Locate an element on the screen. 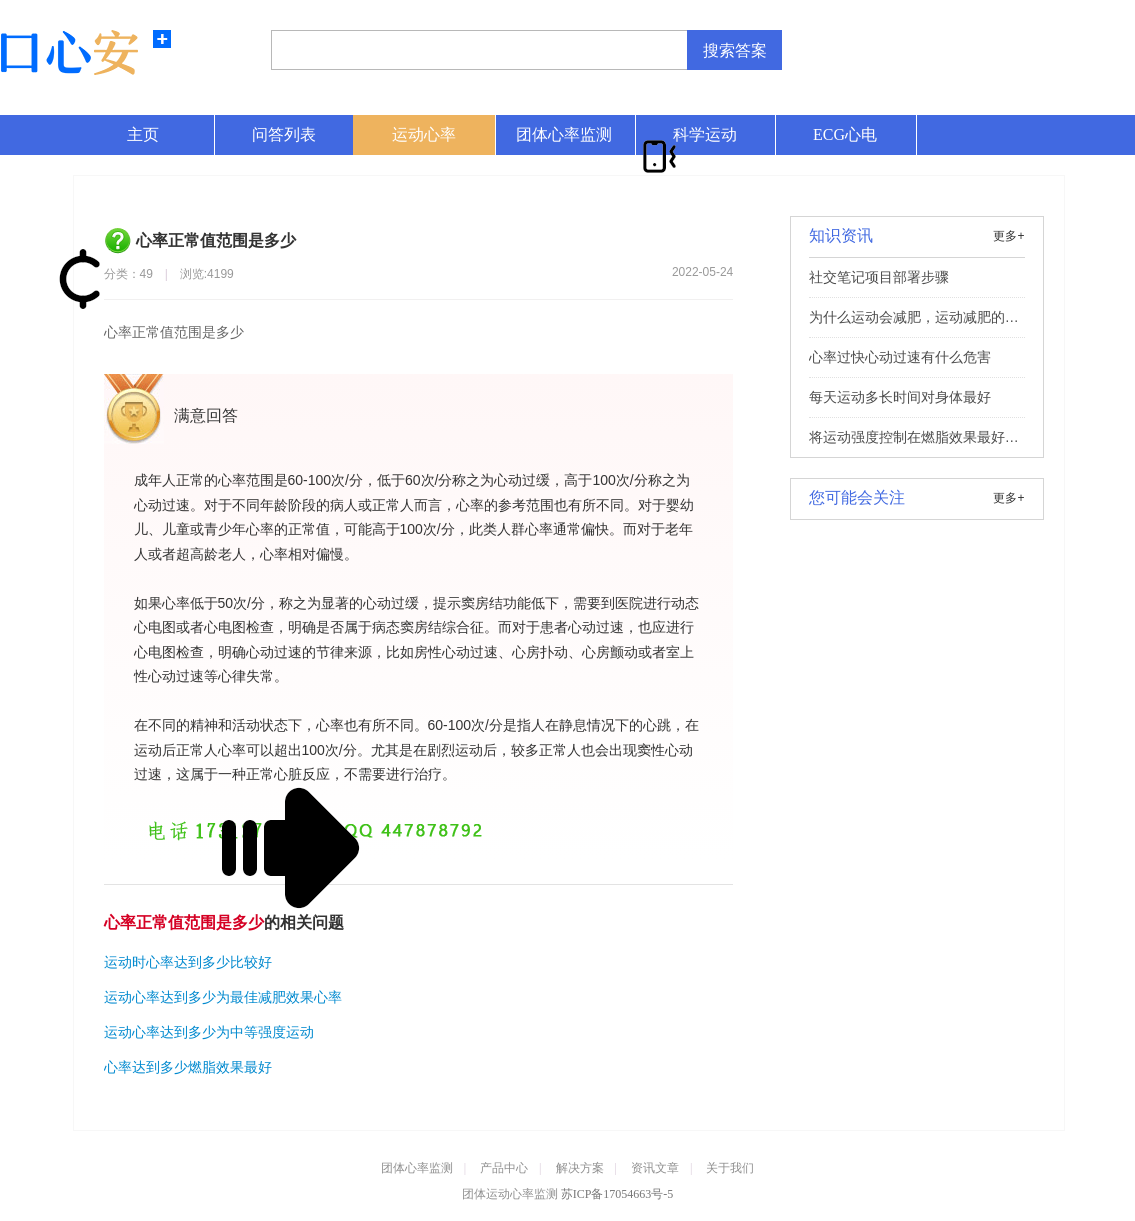 The image size is (1135, 1221). indicates cent currency or small monetary value is located at coordinates (83, 279).